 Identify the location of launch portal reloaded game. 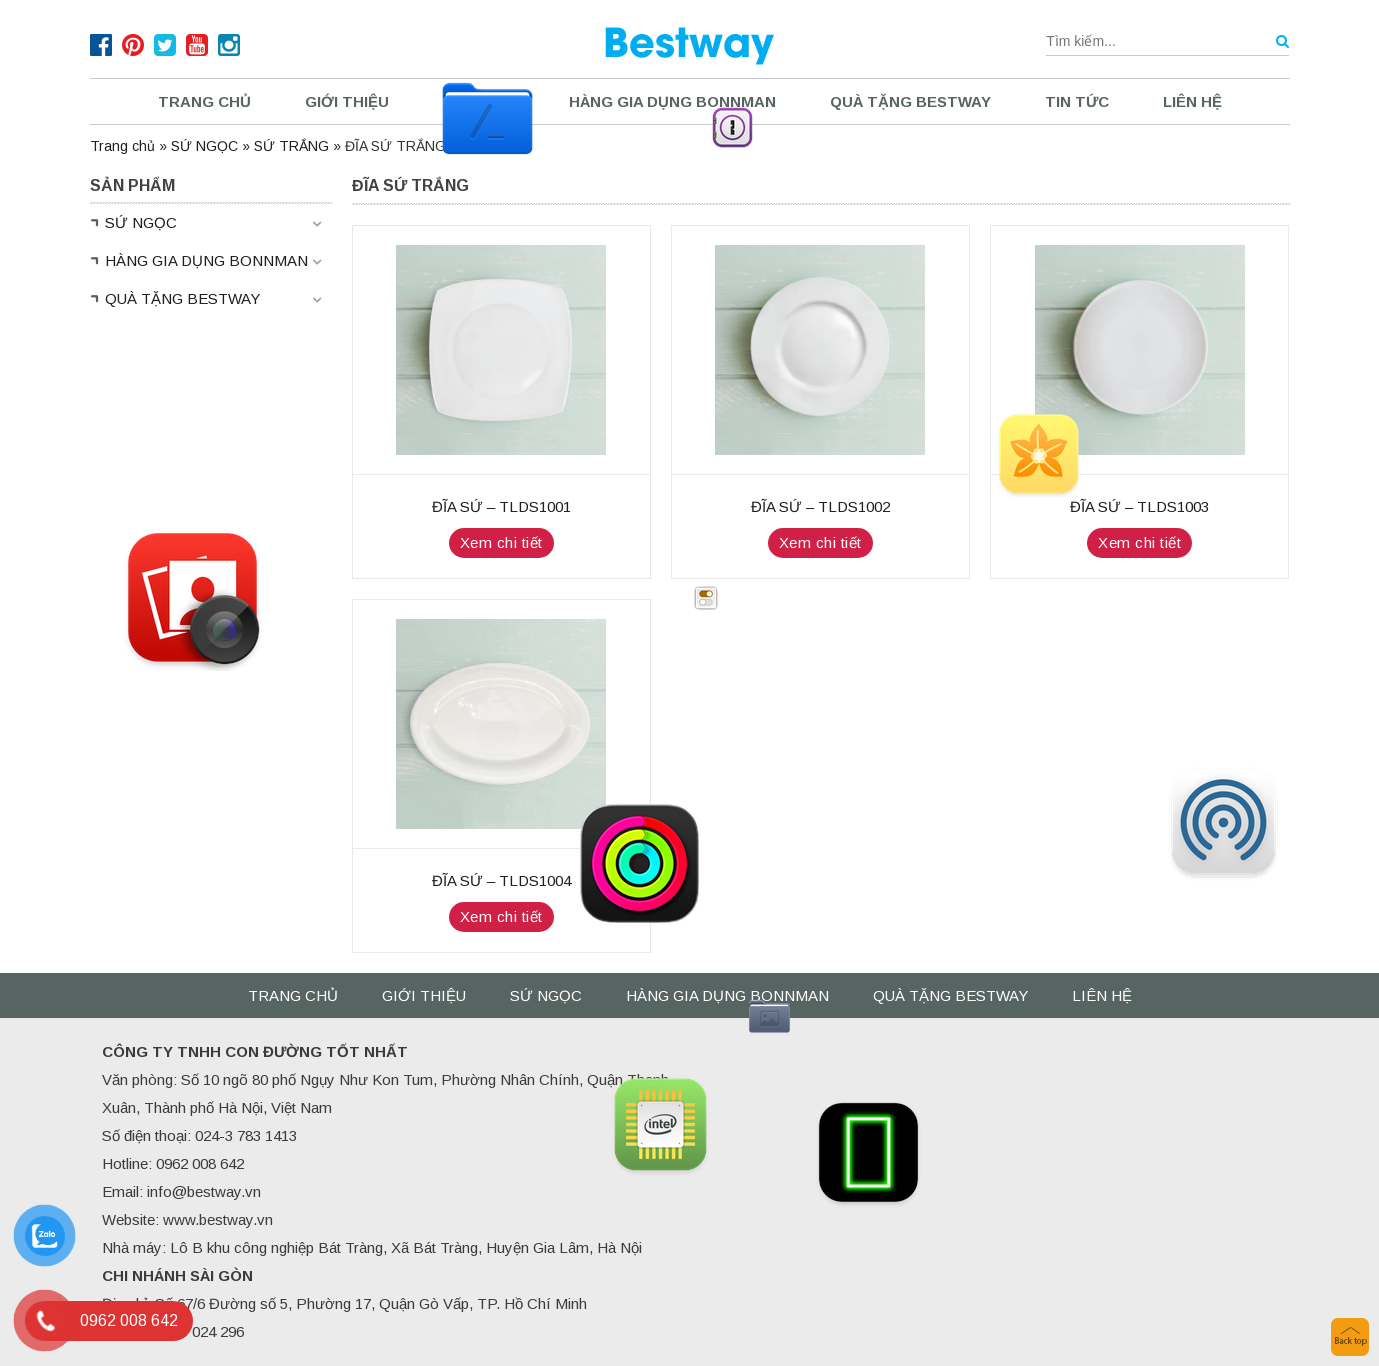
(868, 1152).